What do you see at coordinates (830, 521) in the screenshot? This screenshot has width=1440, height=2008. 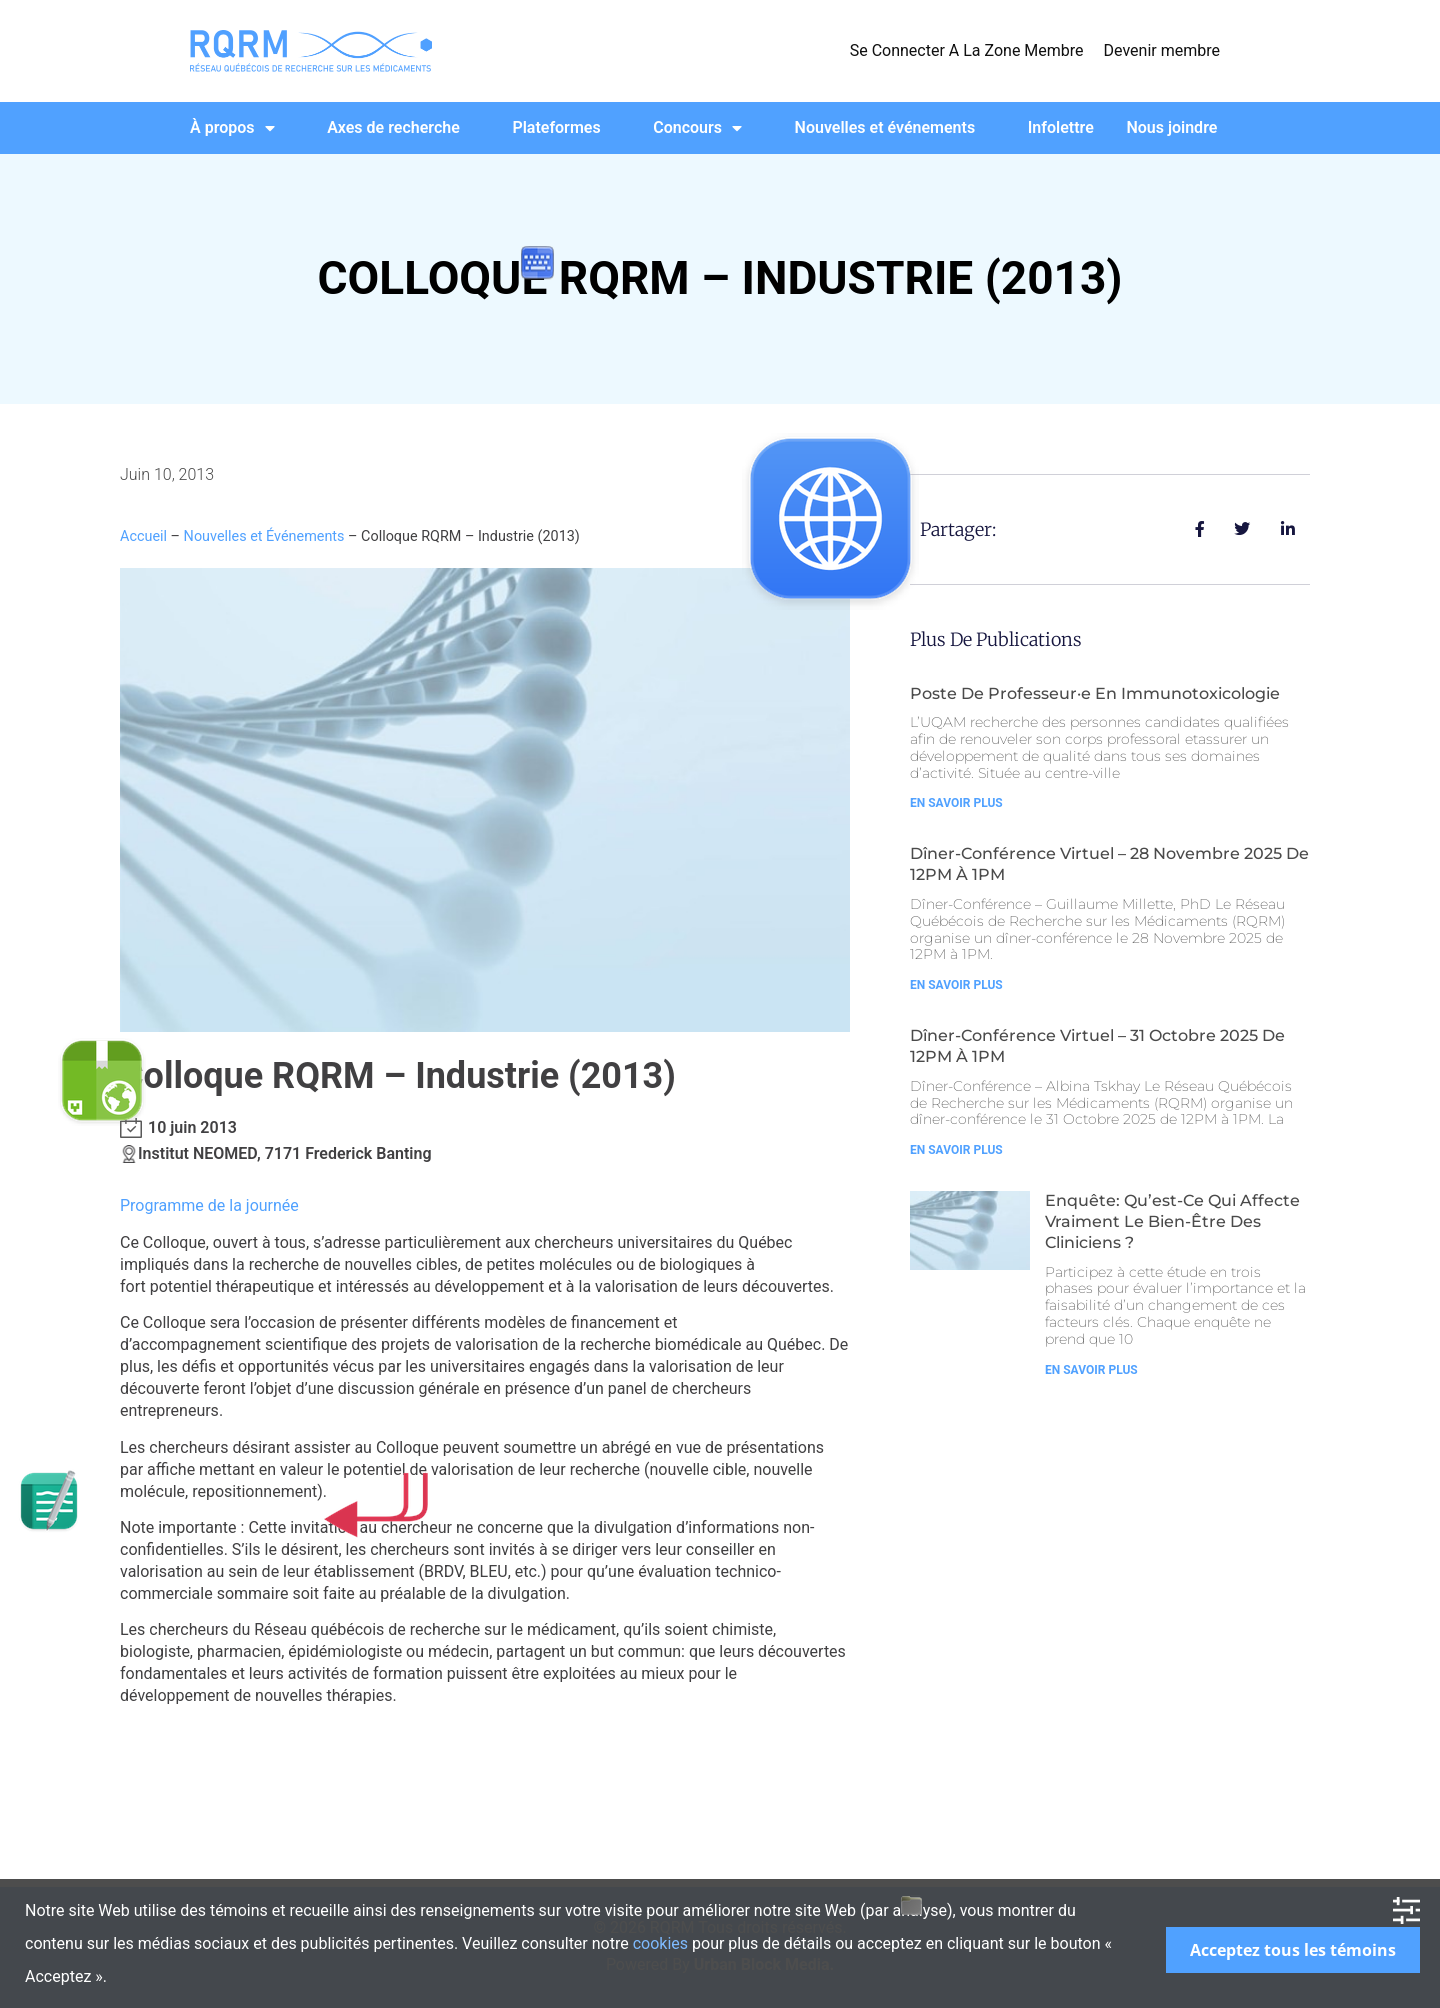 I see `open language & region settings` at bounding box center [830, 521].